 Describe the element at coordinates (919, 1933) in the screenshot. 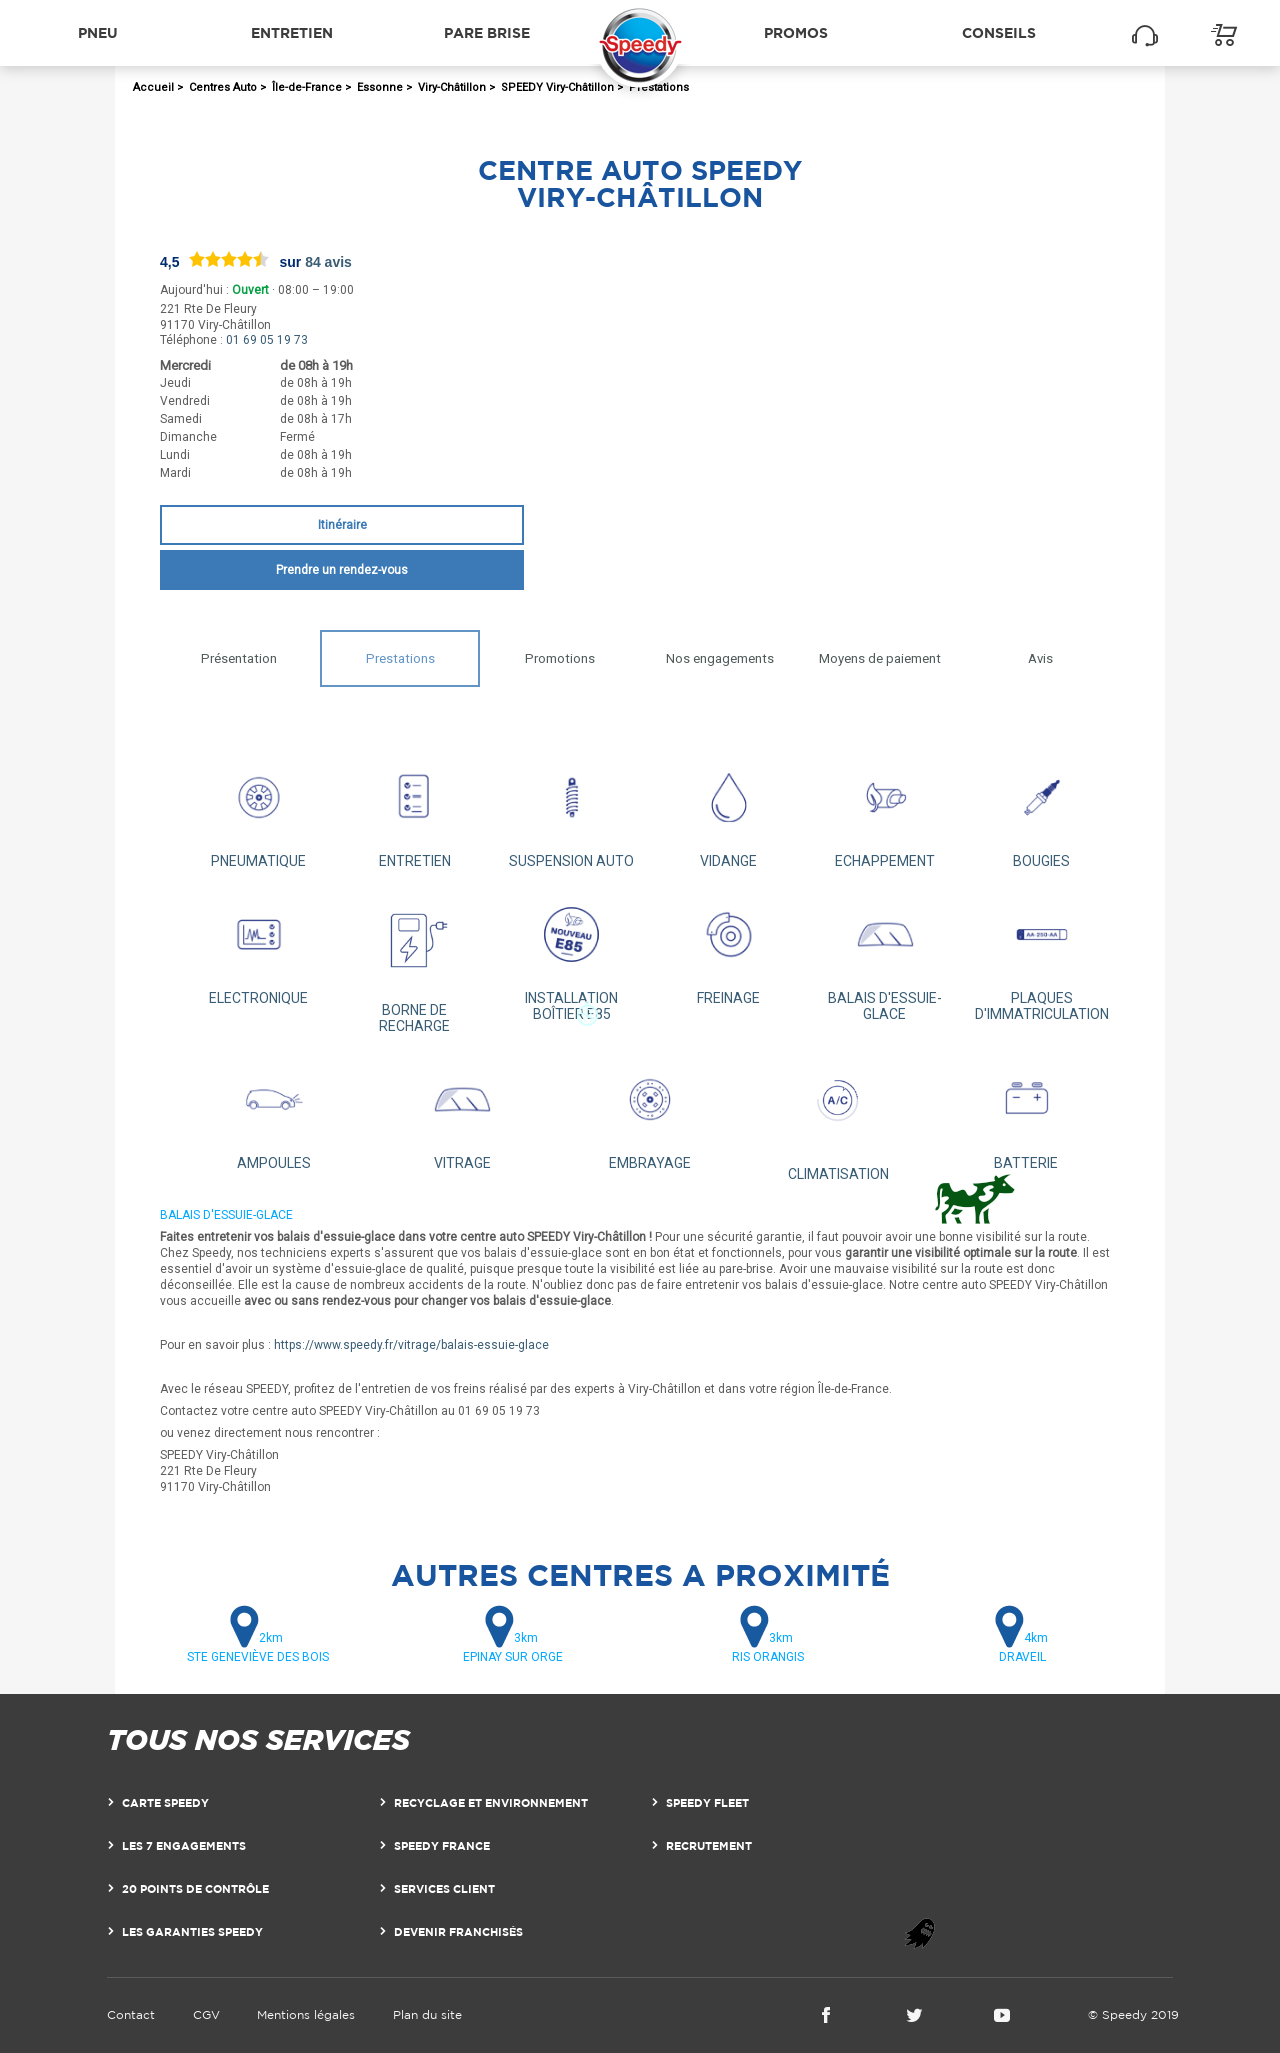

I see `toggle ghost mode or invisible status` at that location.